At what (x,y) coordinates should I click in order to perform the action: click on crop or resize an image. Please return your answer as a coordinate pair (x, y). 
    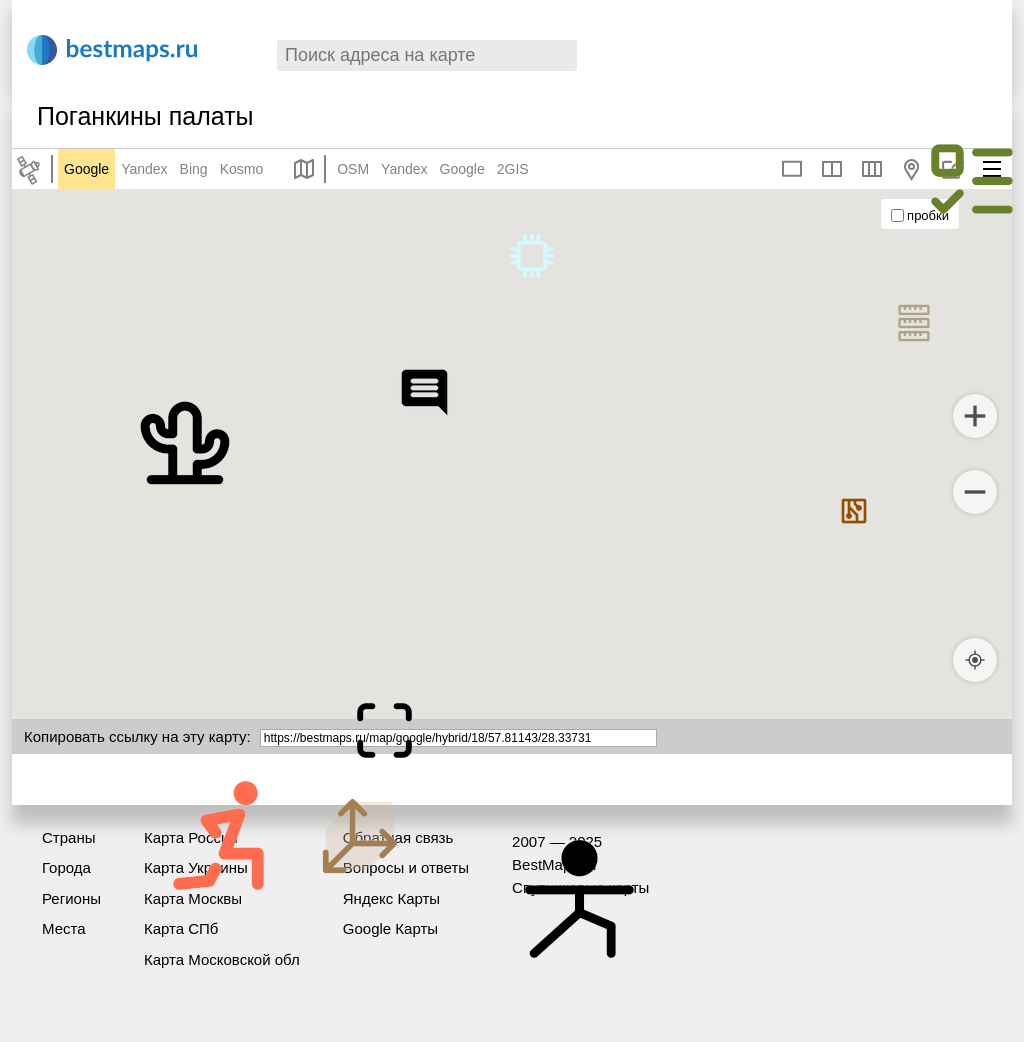
    Looking at the image, I should click on (384, 730).